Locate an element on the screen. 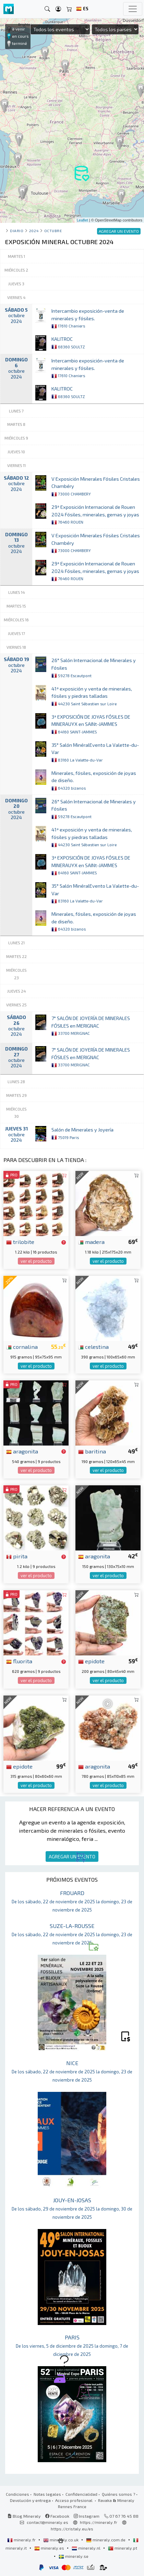  access tablet payment or billing settings is located at coordinates (125, 2036).